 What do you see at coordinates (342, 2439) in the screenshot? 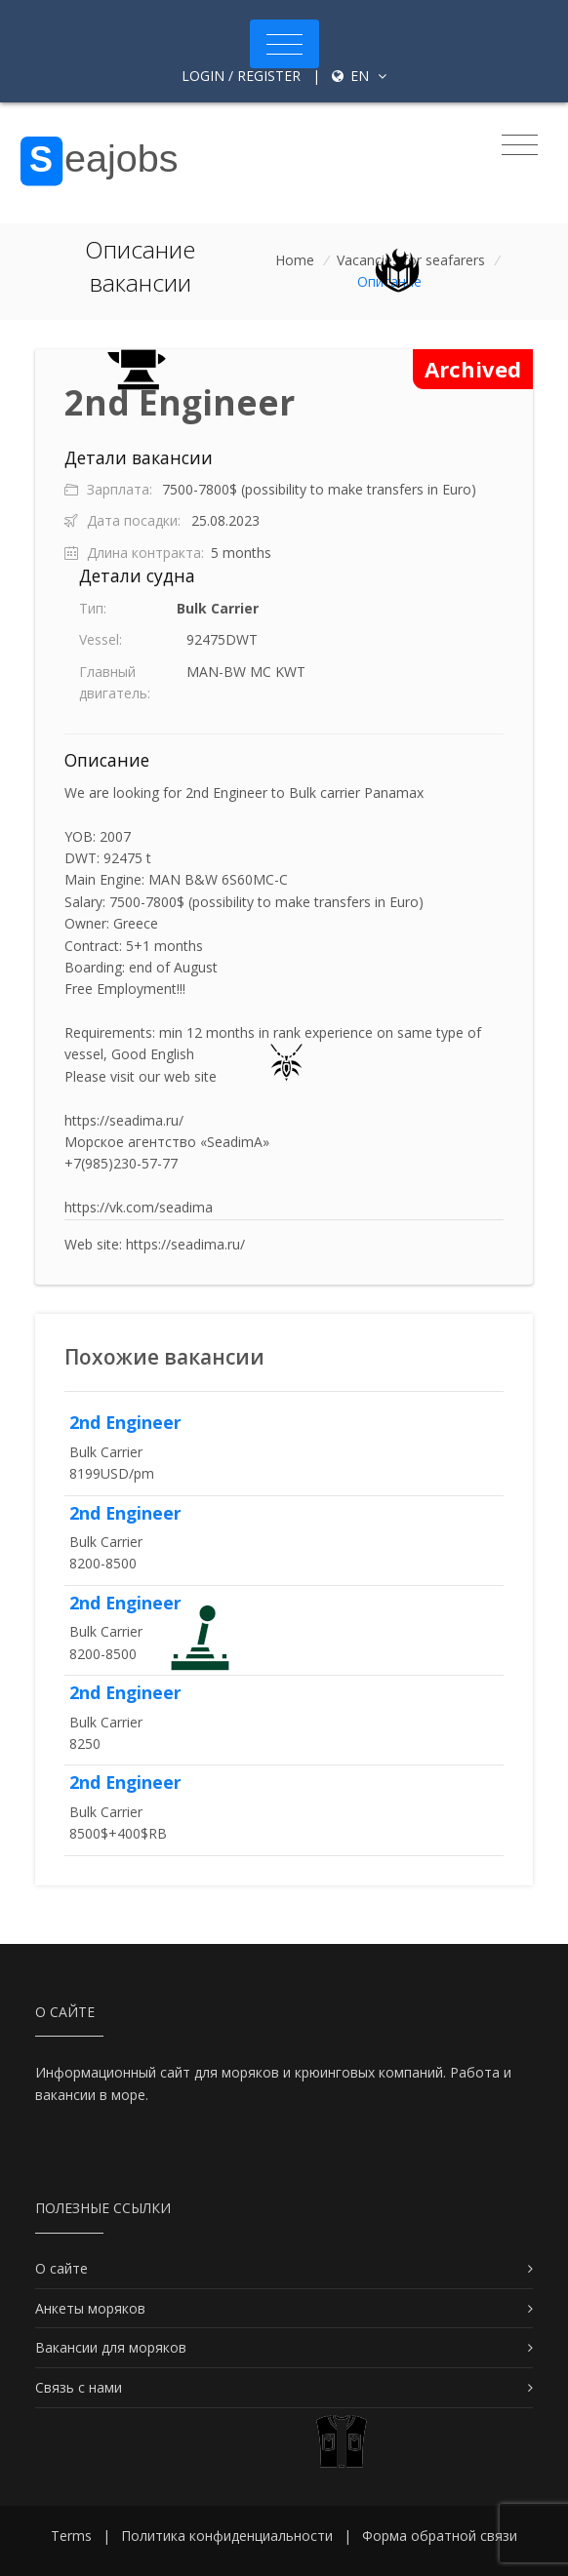
I see `select sleeveless jacket for character outfit` at bounding box center [342, 2439].